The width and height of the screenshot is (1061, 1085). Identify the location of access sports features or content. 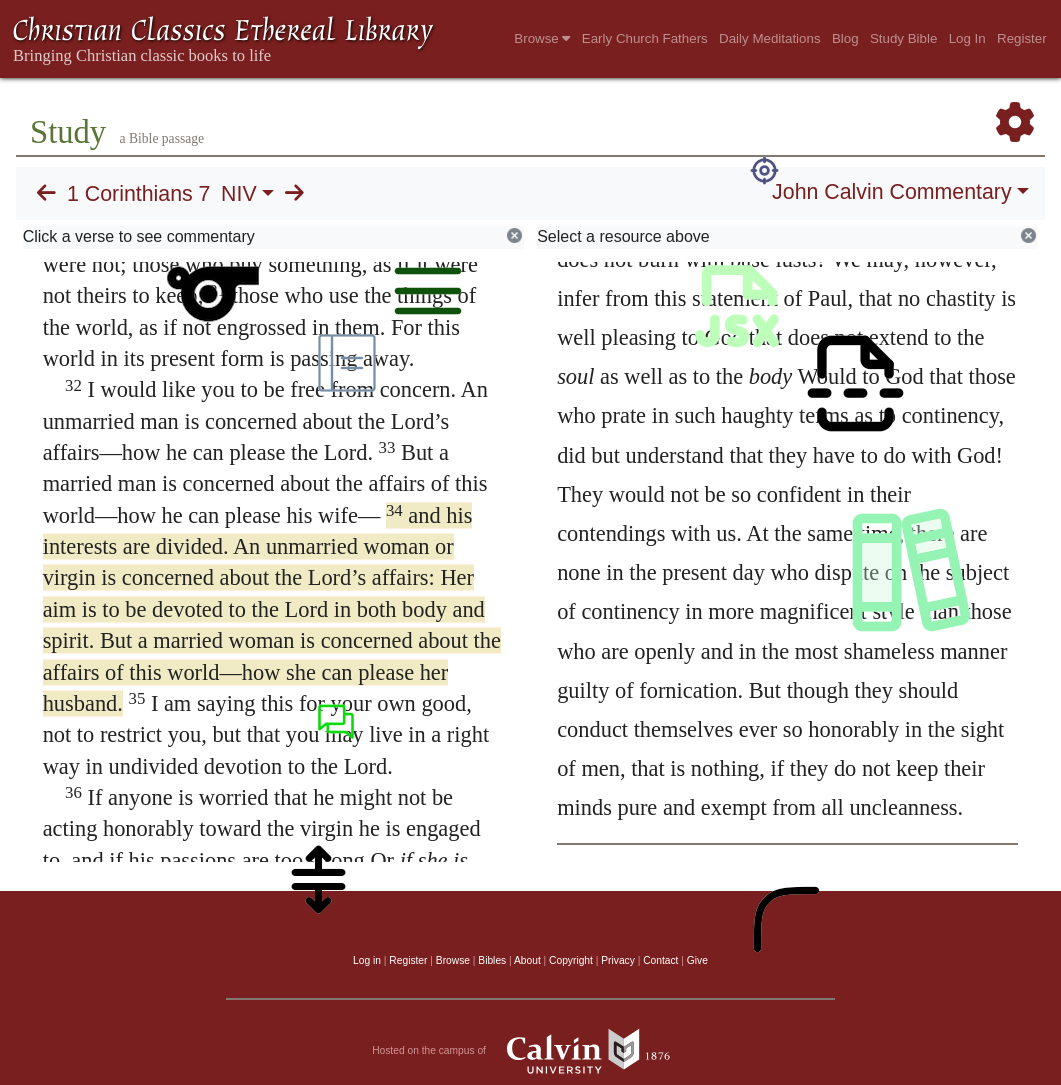
(213, 294).